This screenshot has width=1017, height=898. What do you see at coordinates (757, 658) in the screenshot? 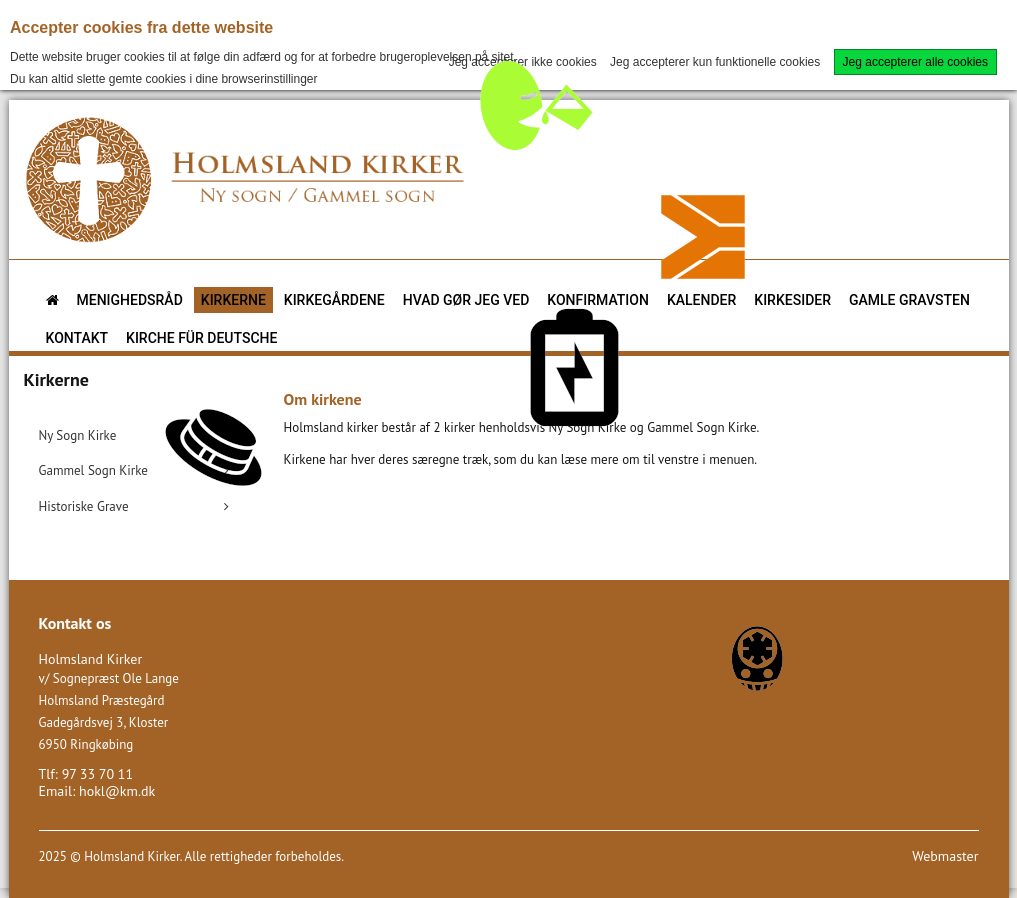
I see `indicates a freeze or stun status effect in gameplay` at bounding box center [757, 658].